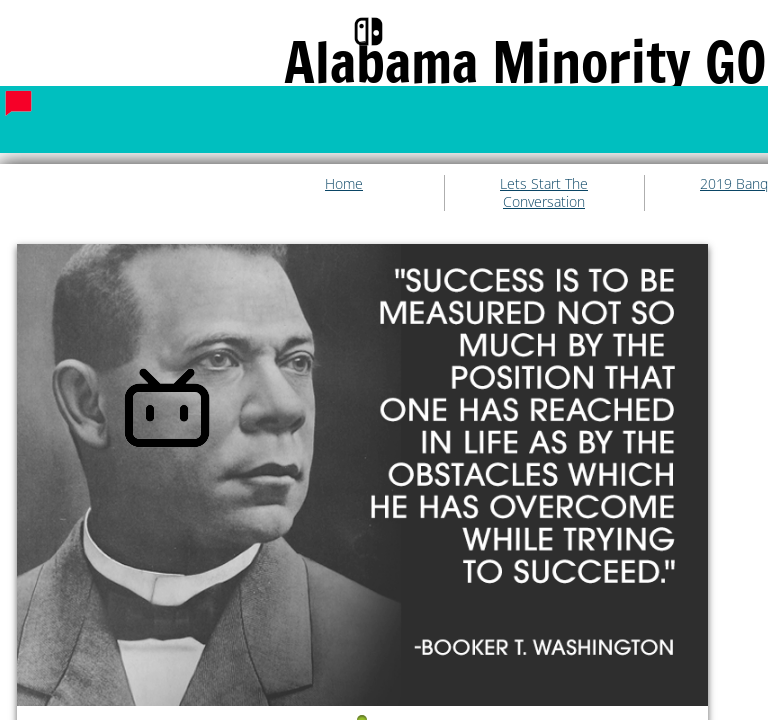  I want to click on nintendo switch logo, so click(368, 31).